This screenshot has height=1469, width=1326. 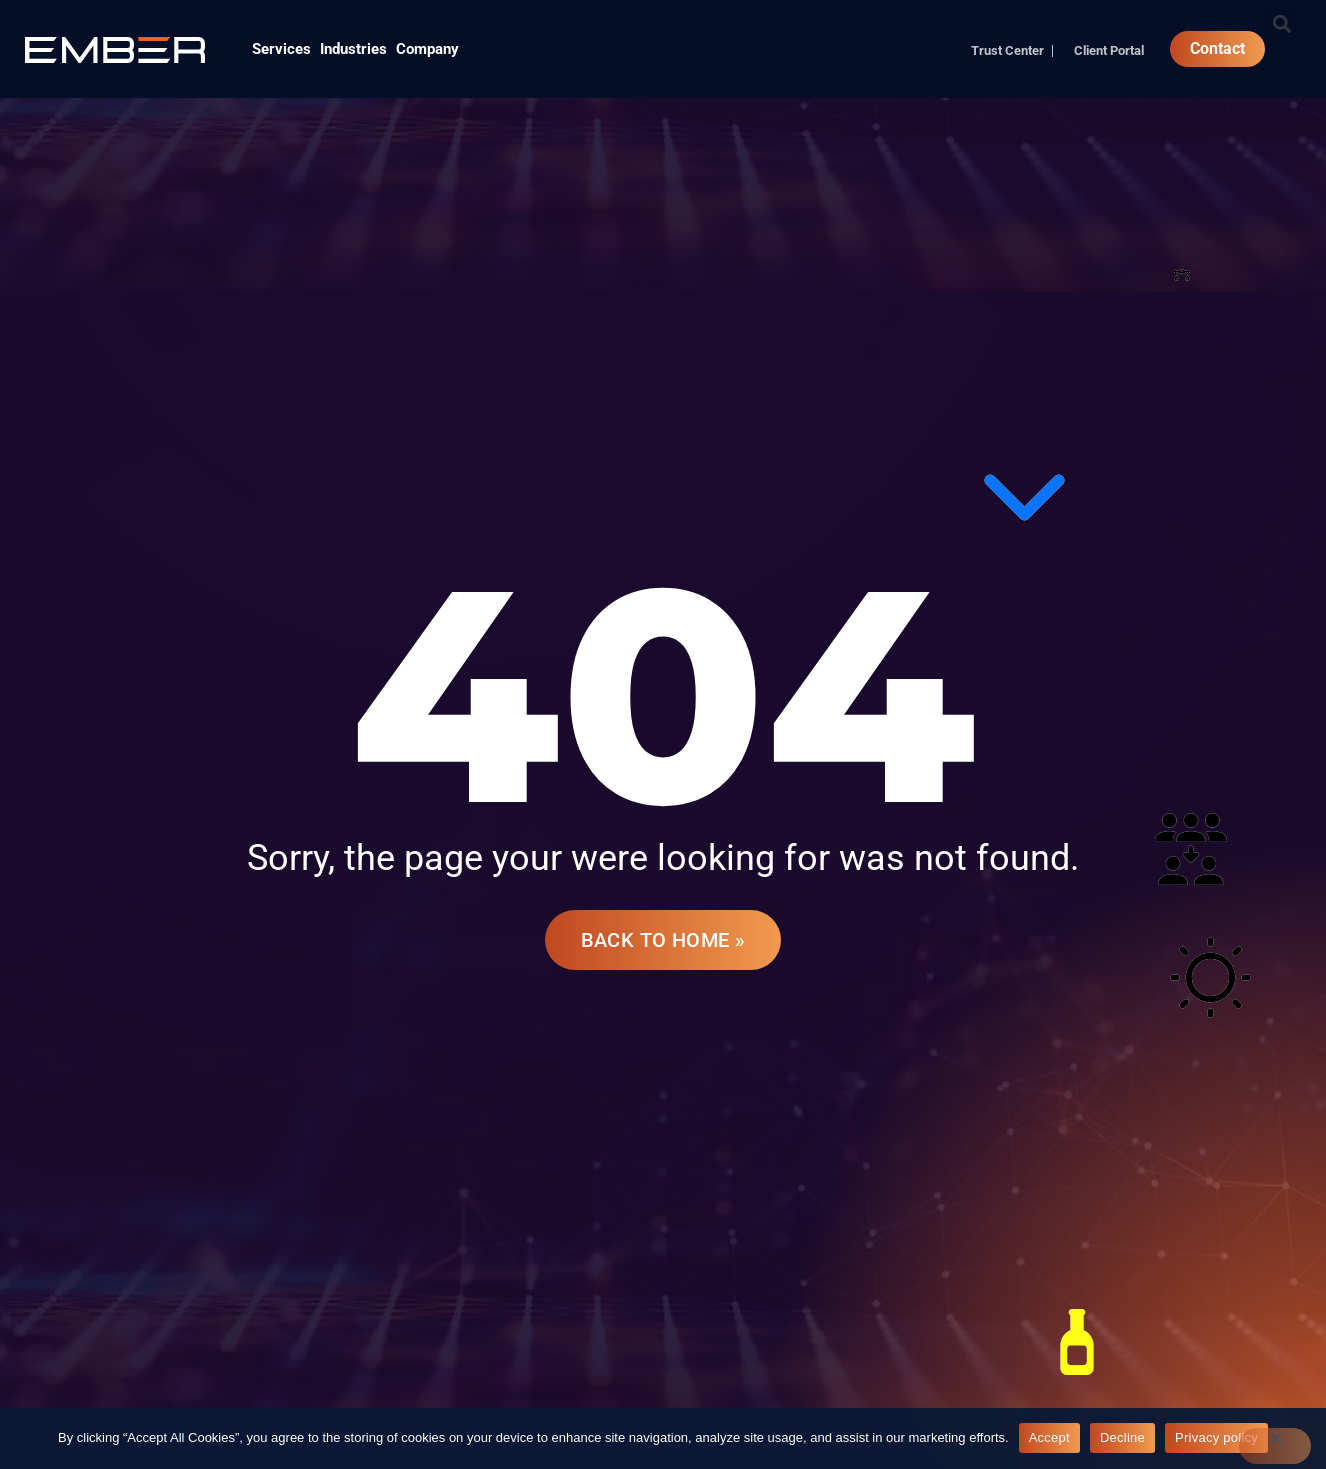 I want to click on expand a dropdown menu or section, so click(x=1024, y=497).